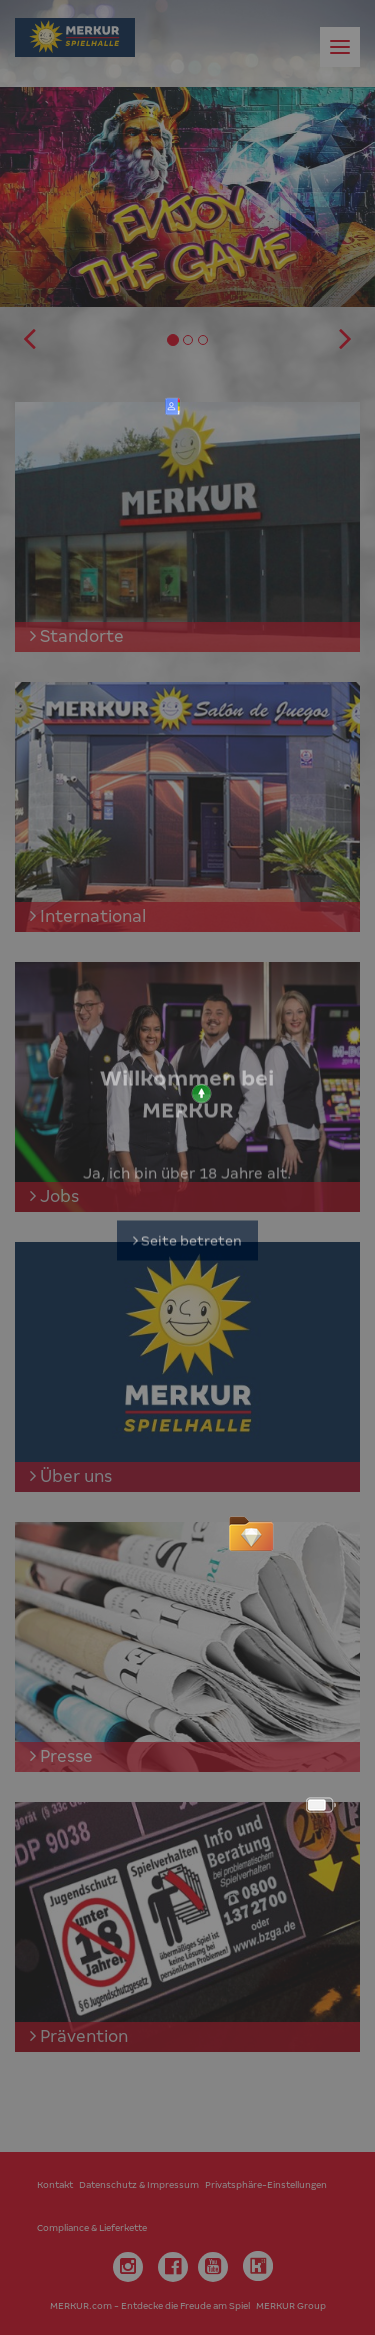  What do you see at coordinates (321, 1805) in the screenshot?
I see `indicates battery at 70% charge` at bounding box center [321, 1805].